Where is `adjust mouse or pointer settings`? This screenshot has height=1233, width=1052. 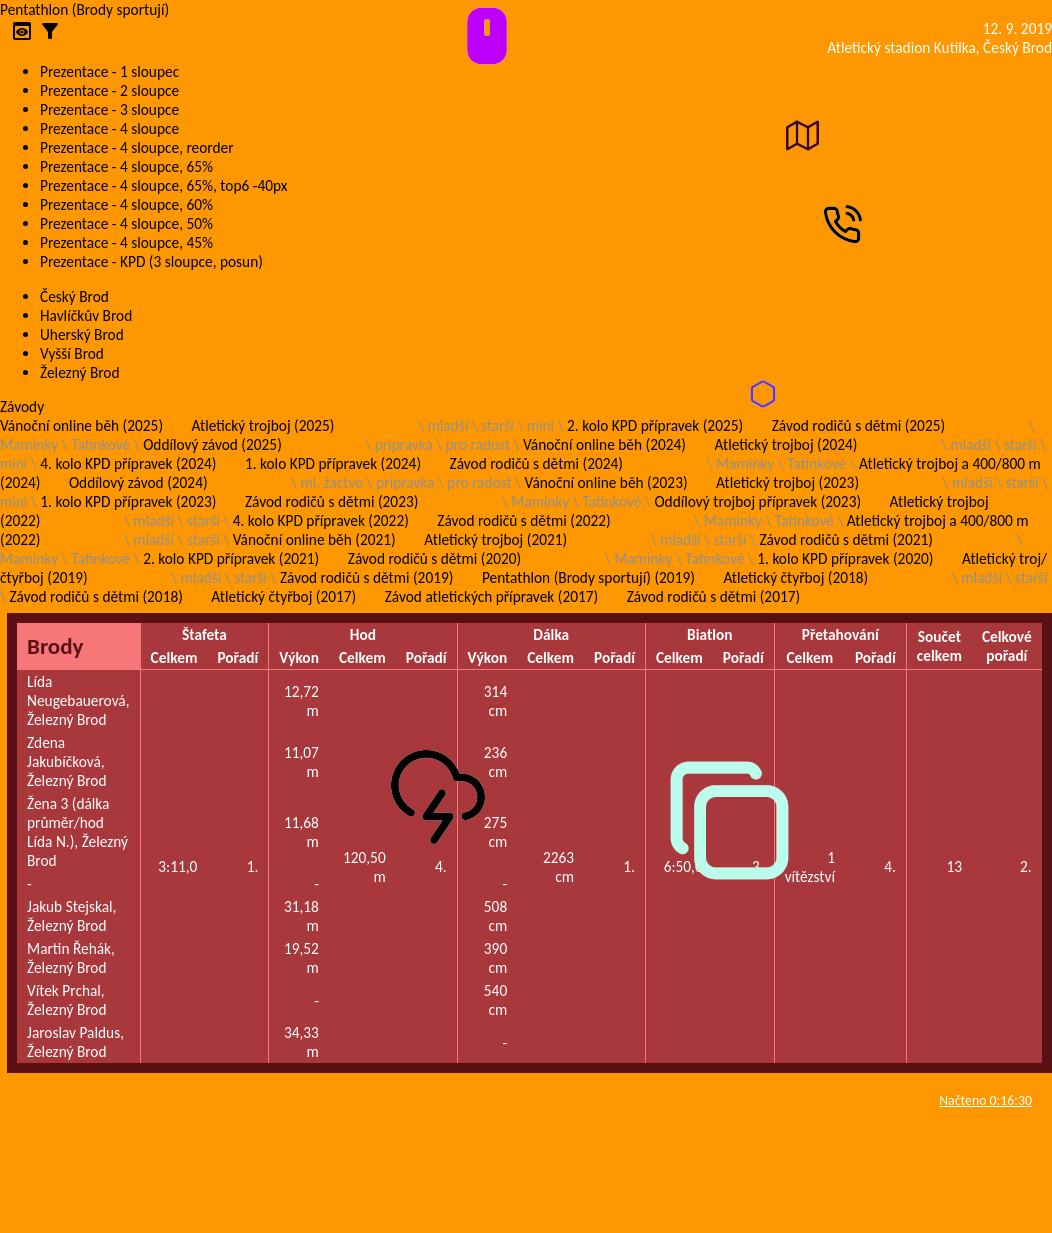
adjust mouse or pointer settings is located at coordinates (487, 36).